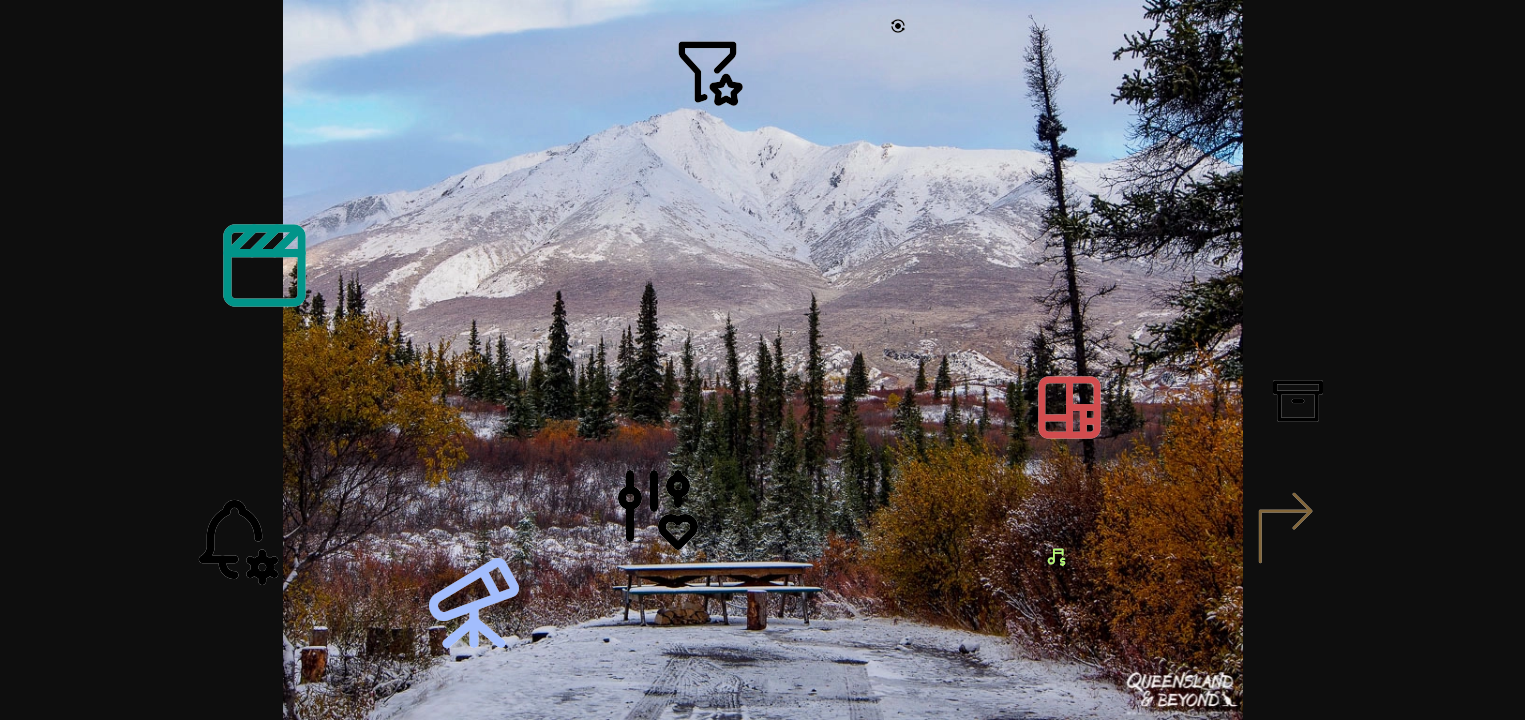 The image size is (1525, 720). What do you see at coordinates (654, 506) in the screenshot?
I see `customize favorite or liked item settings` at bounding box center [654, 506].